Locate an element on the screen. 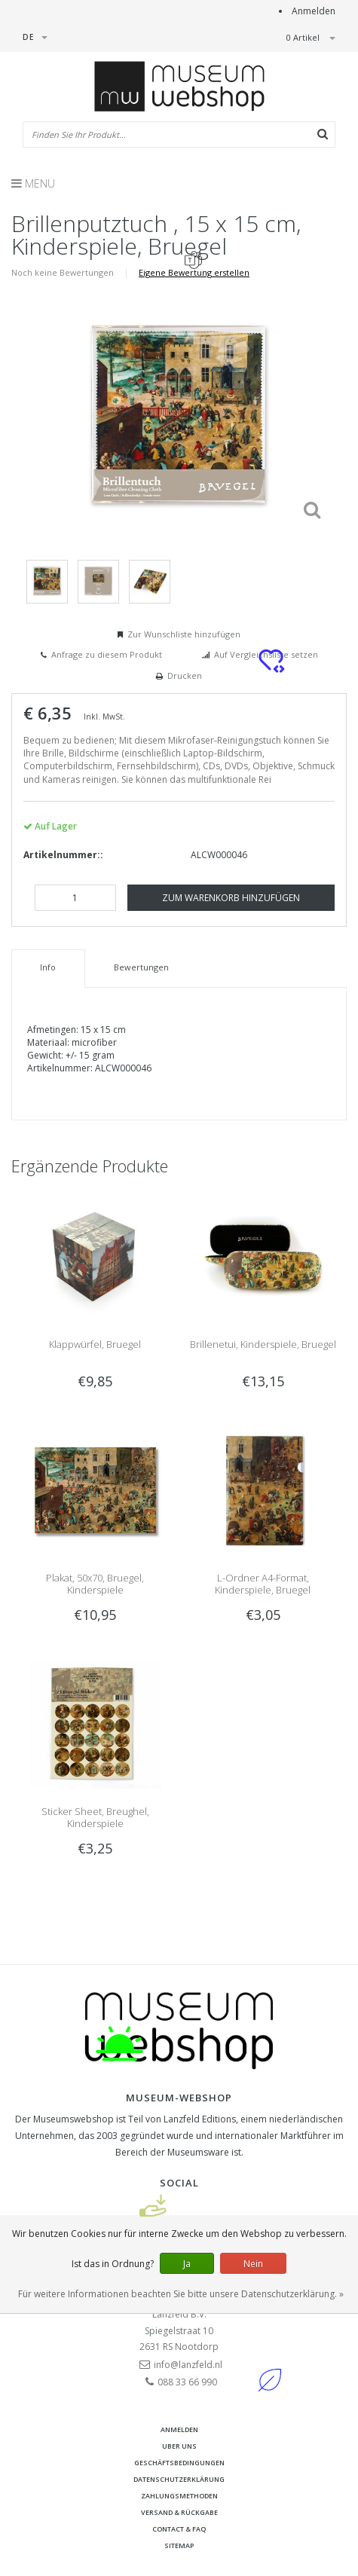 This screenshot has height=2576, width=358. indicates eco-friendly or sustainable option is located at coordinates (270, 2380).